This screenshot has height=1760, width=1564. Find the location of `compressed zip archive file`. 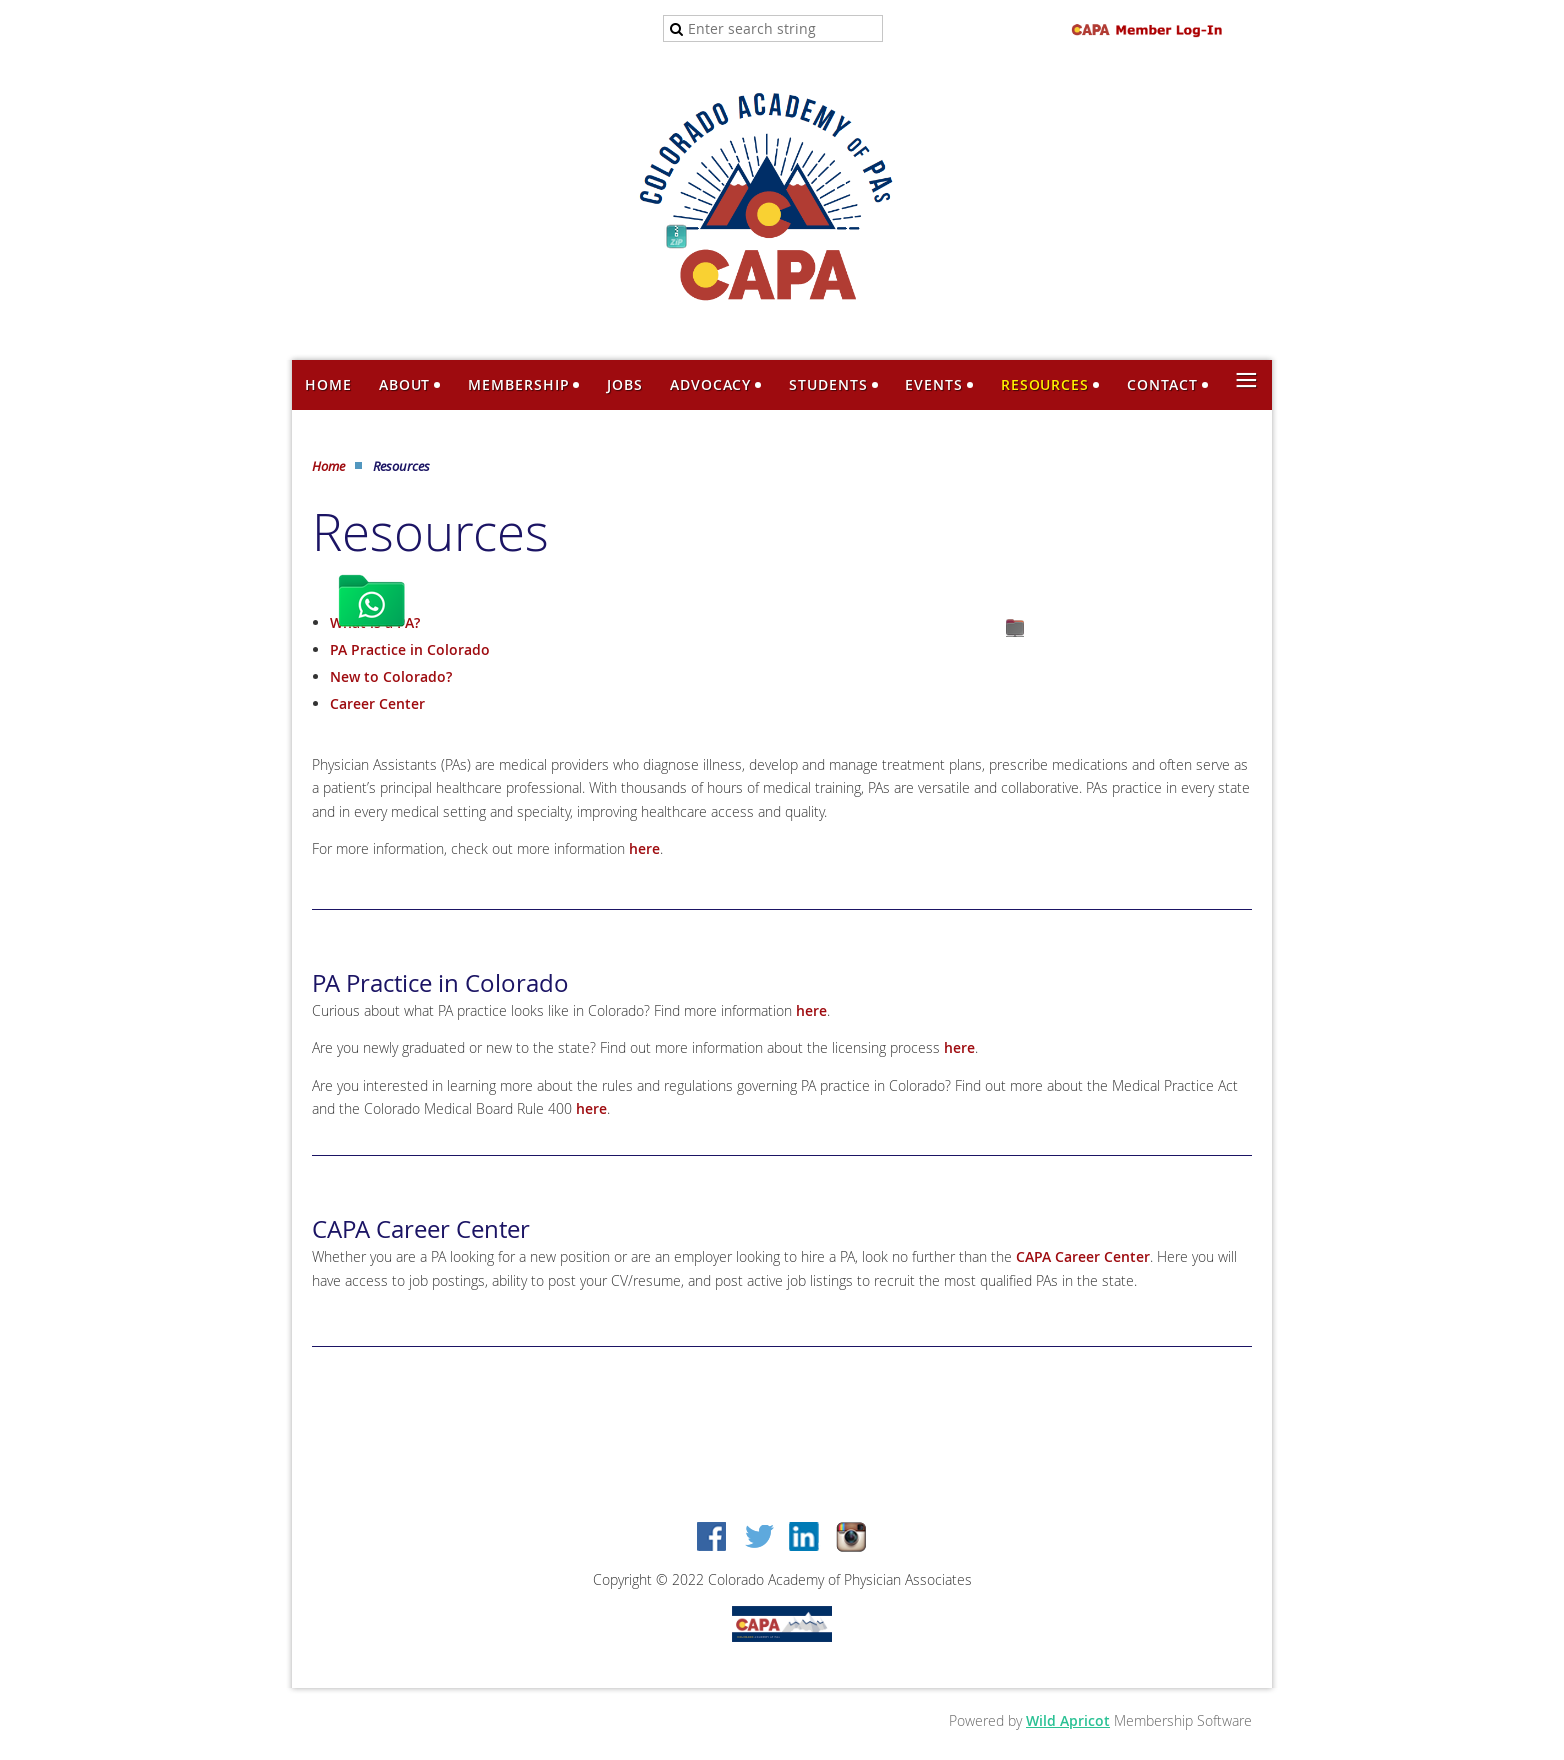

compressed zip archive file is located at coordinates (676, 236).